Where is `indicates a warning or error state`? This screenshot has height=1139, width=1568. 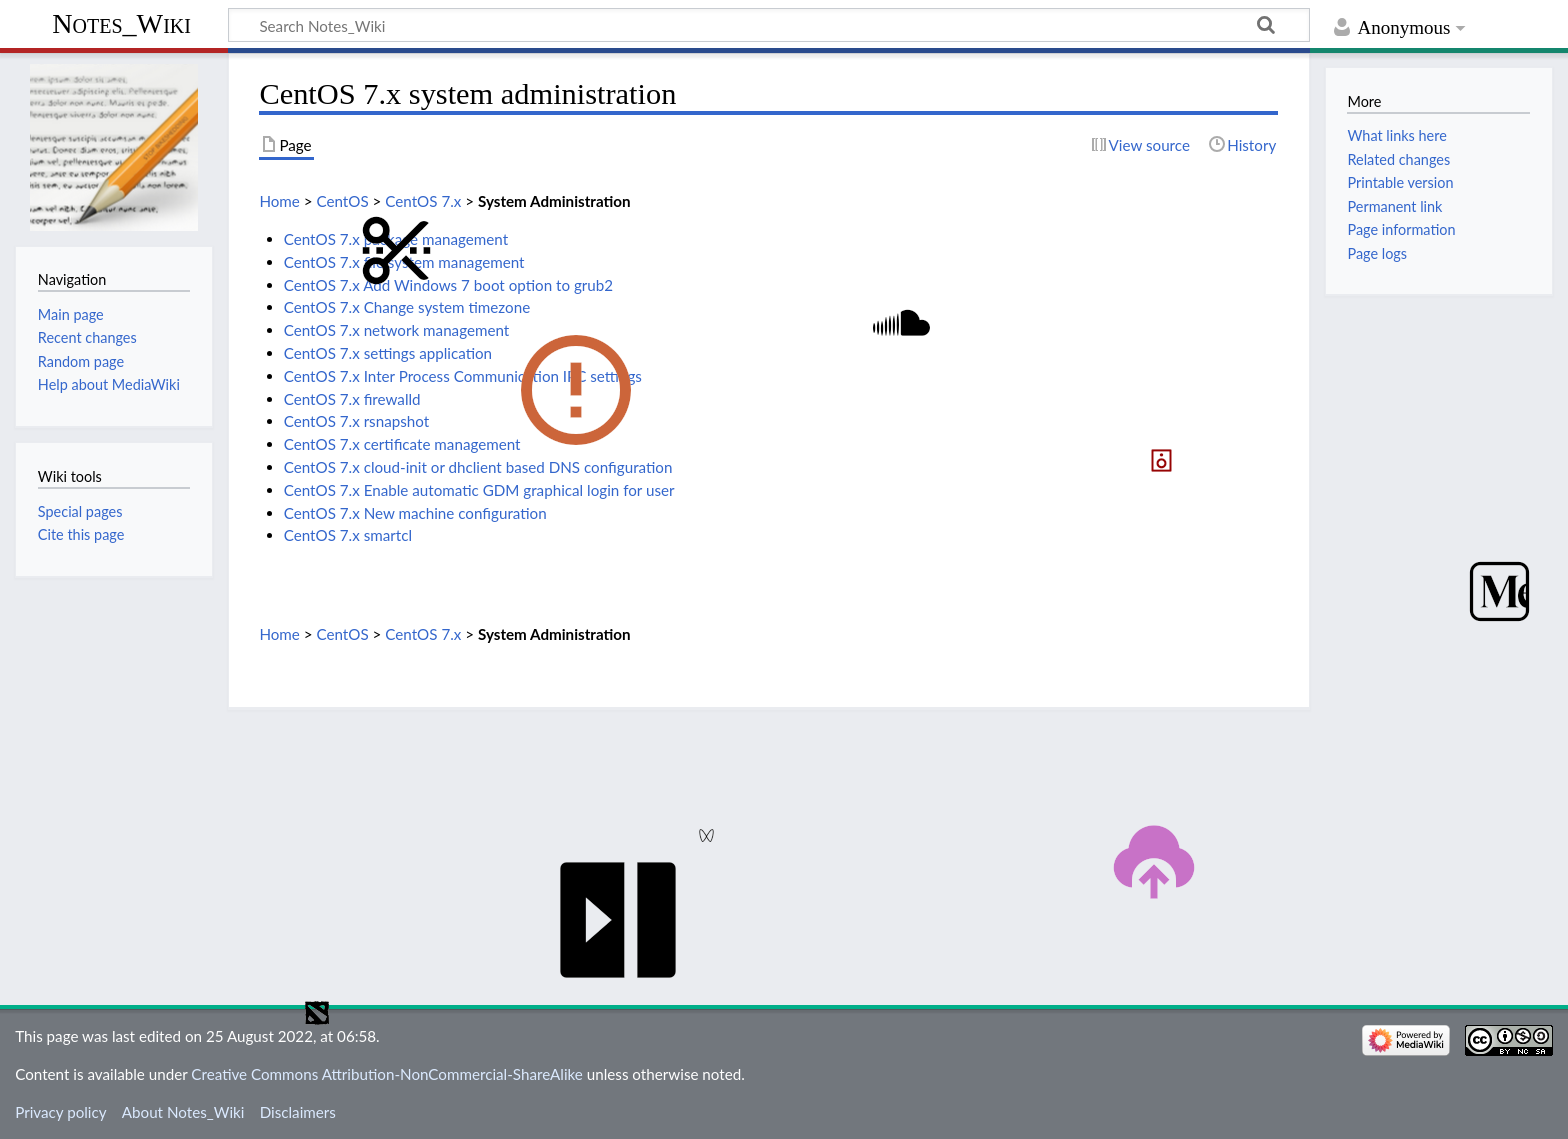
indicates a warning or error state is located at coordinates (576, 390).